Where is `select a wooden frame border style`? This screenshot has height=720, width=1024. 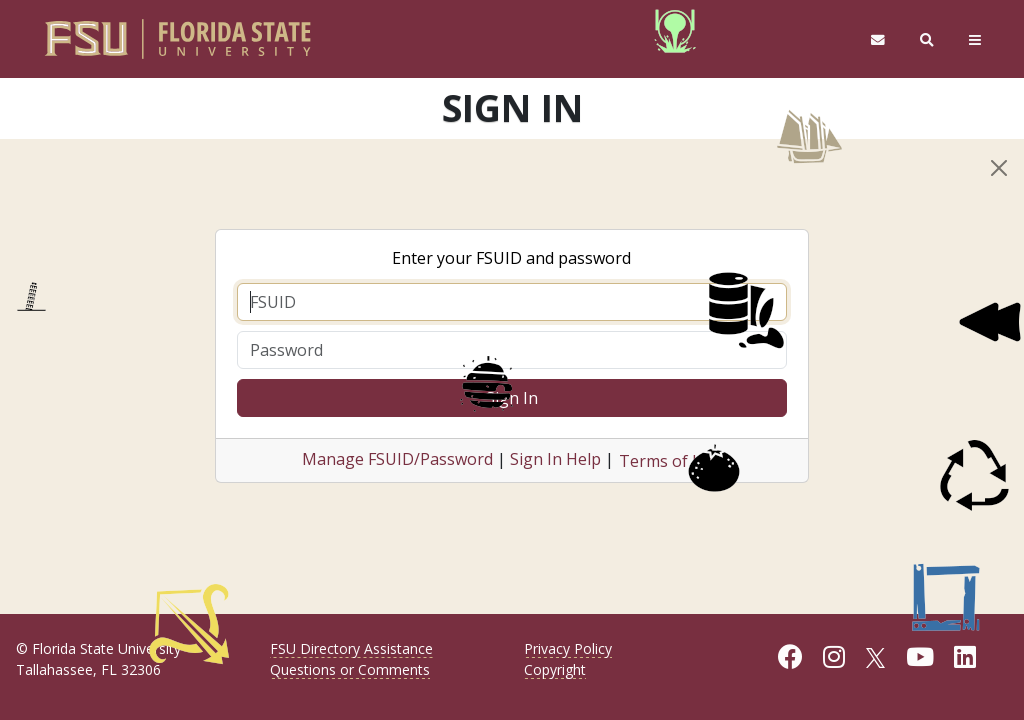
select a wooden frame border style is located at coordinates (946, 598).